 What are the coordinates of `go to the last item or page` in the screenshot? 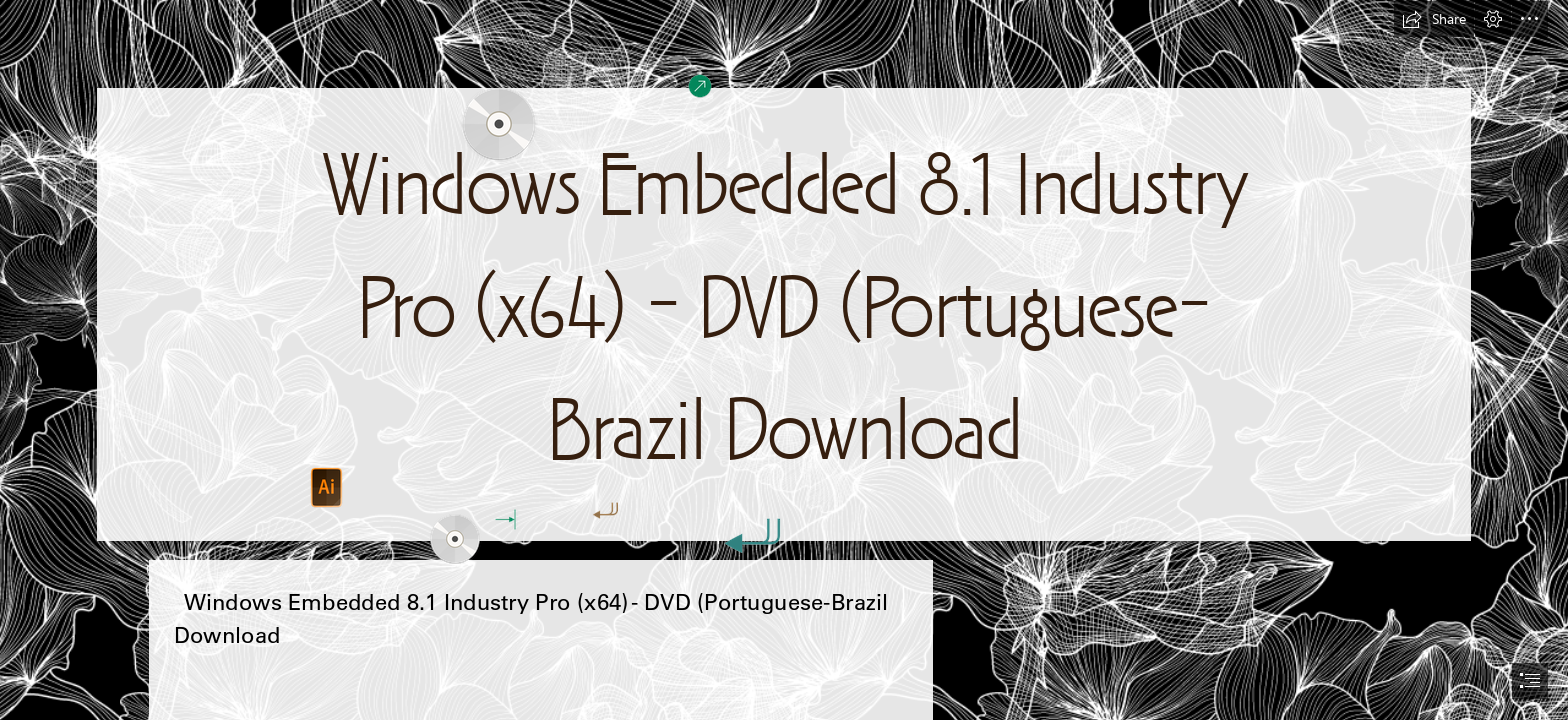 It's located at (505, 519).